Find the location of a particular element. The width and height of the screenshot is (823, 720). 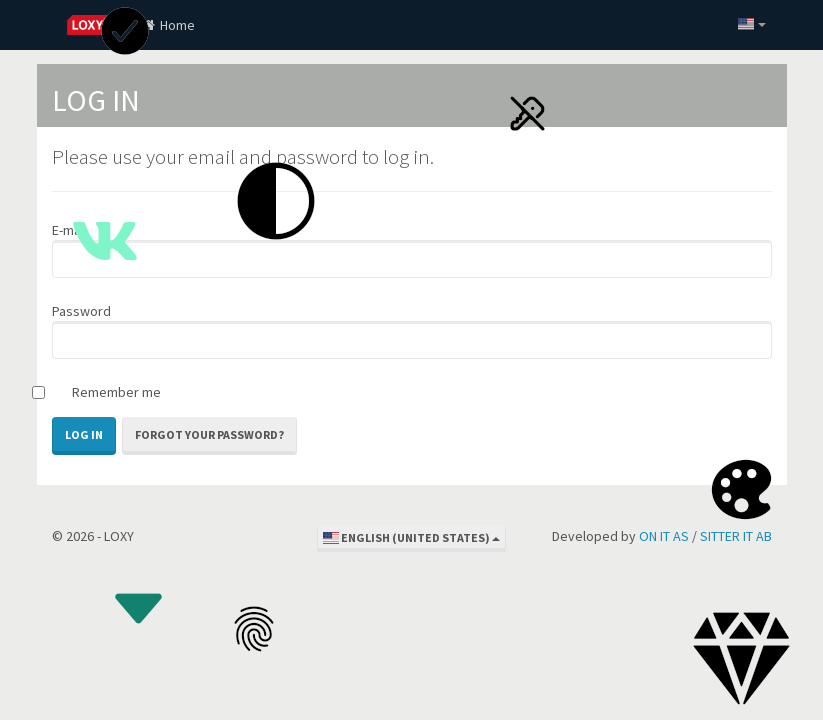

indicates a completed or successful action is located at coordinates (125, 31).